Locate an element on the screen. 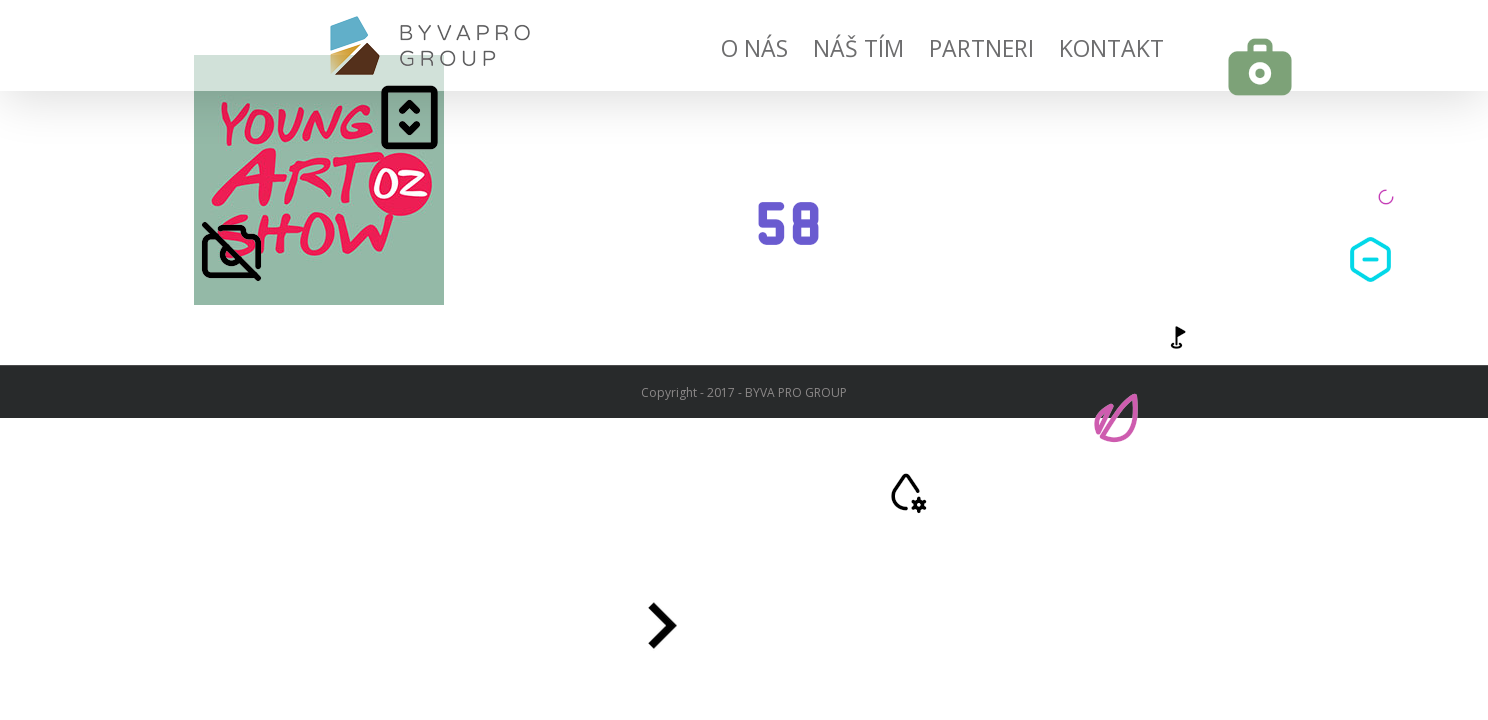 This screenshot has height=720, width=1488. access elevator controls or floor selection is located at coordinates (409, 117).